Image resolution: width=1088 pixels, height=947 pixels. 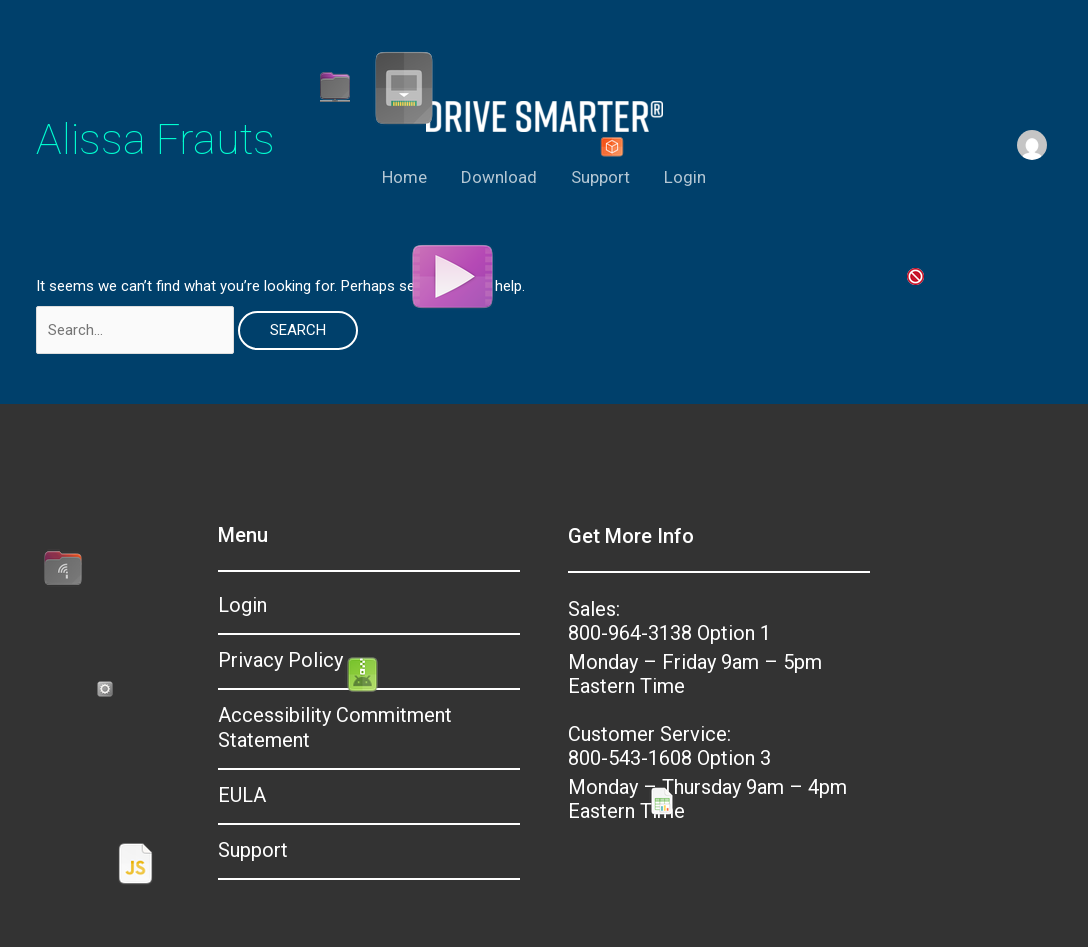 What do you see at coordinates (105, 689) in the screenshot?
I see `shared library file type indicator` at bounding box center [105, 689].